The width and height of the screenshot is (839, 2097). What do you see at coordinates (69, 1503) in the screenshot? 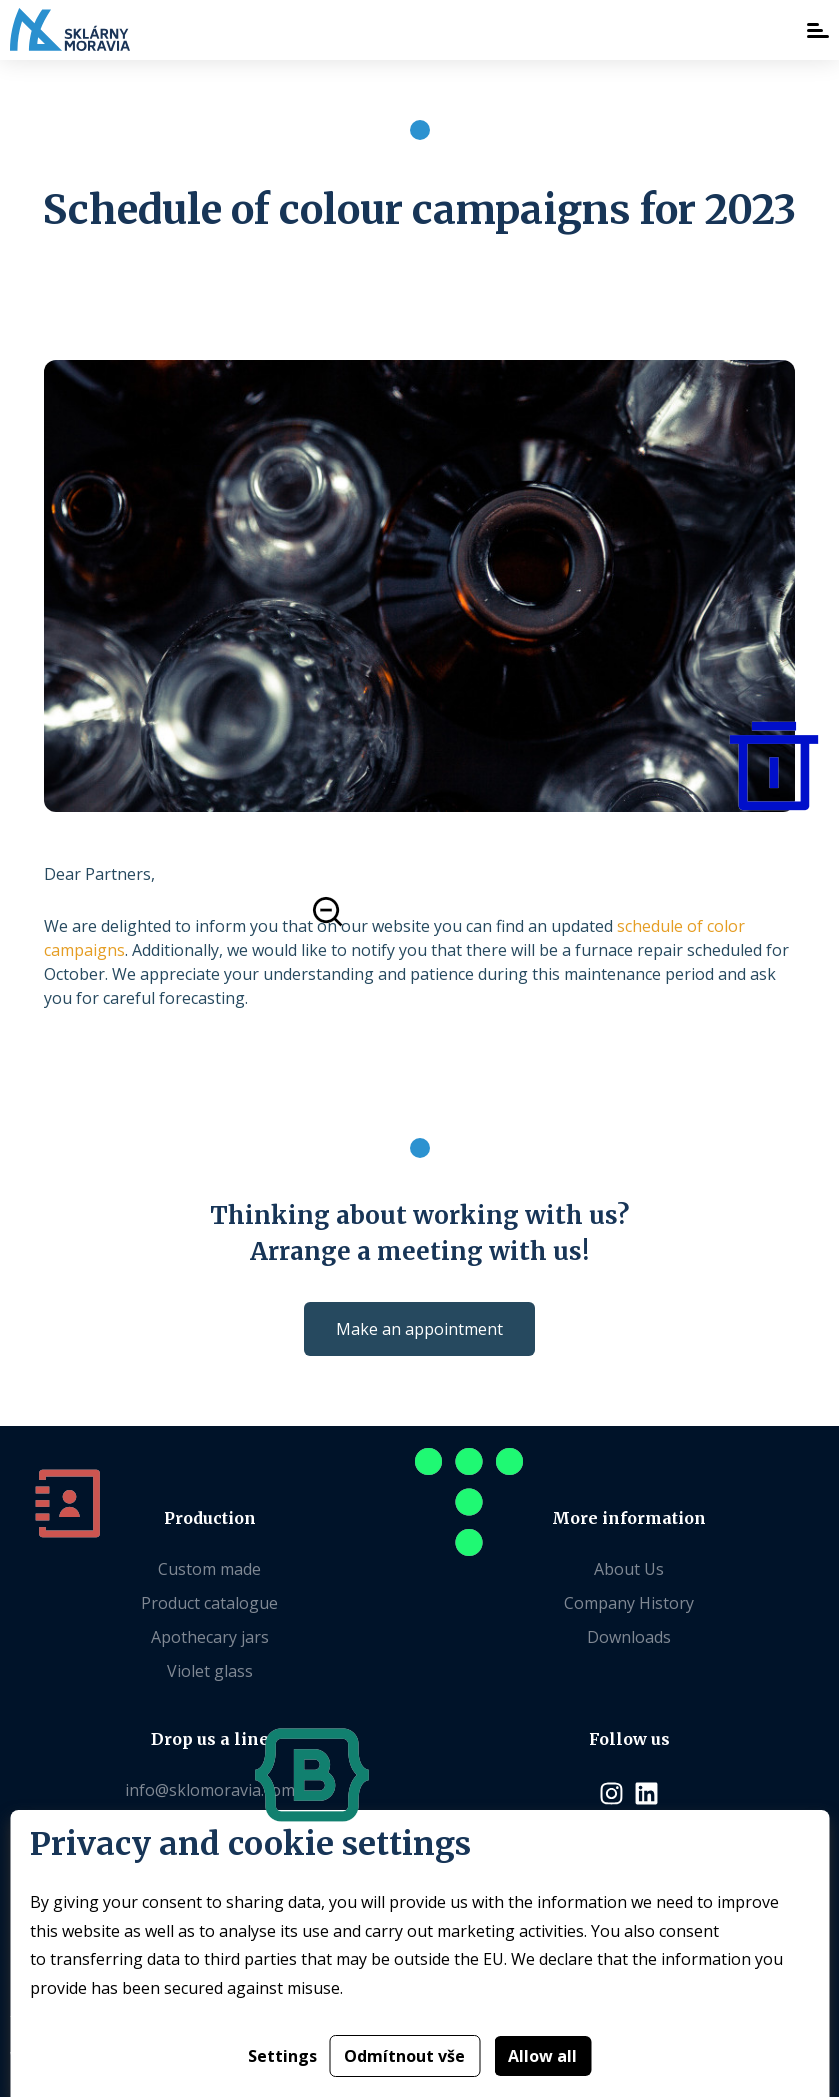
I see `open your contacts book` at bounding box center [69, 1503].